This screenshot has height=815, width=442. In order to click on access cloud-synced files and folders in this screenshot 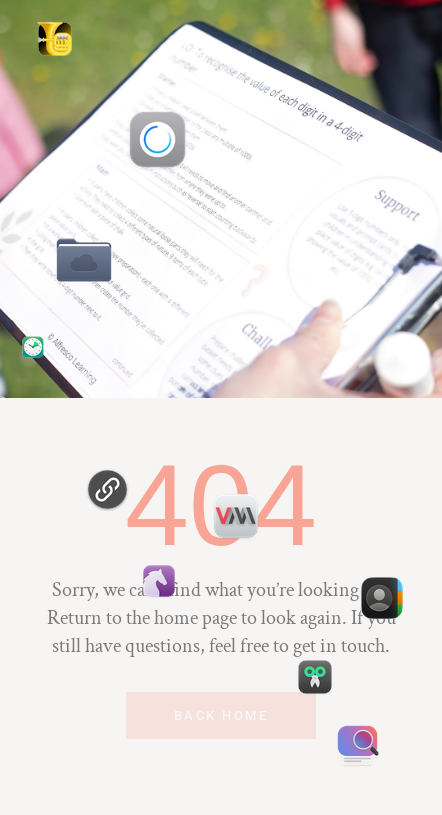, I will do `click(84, 260)`.